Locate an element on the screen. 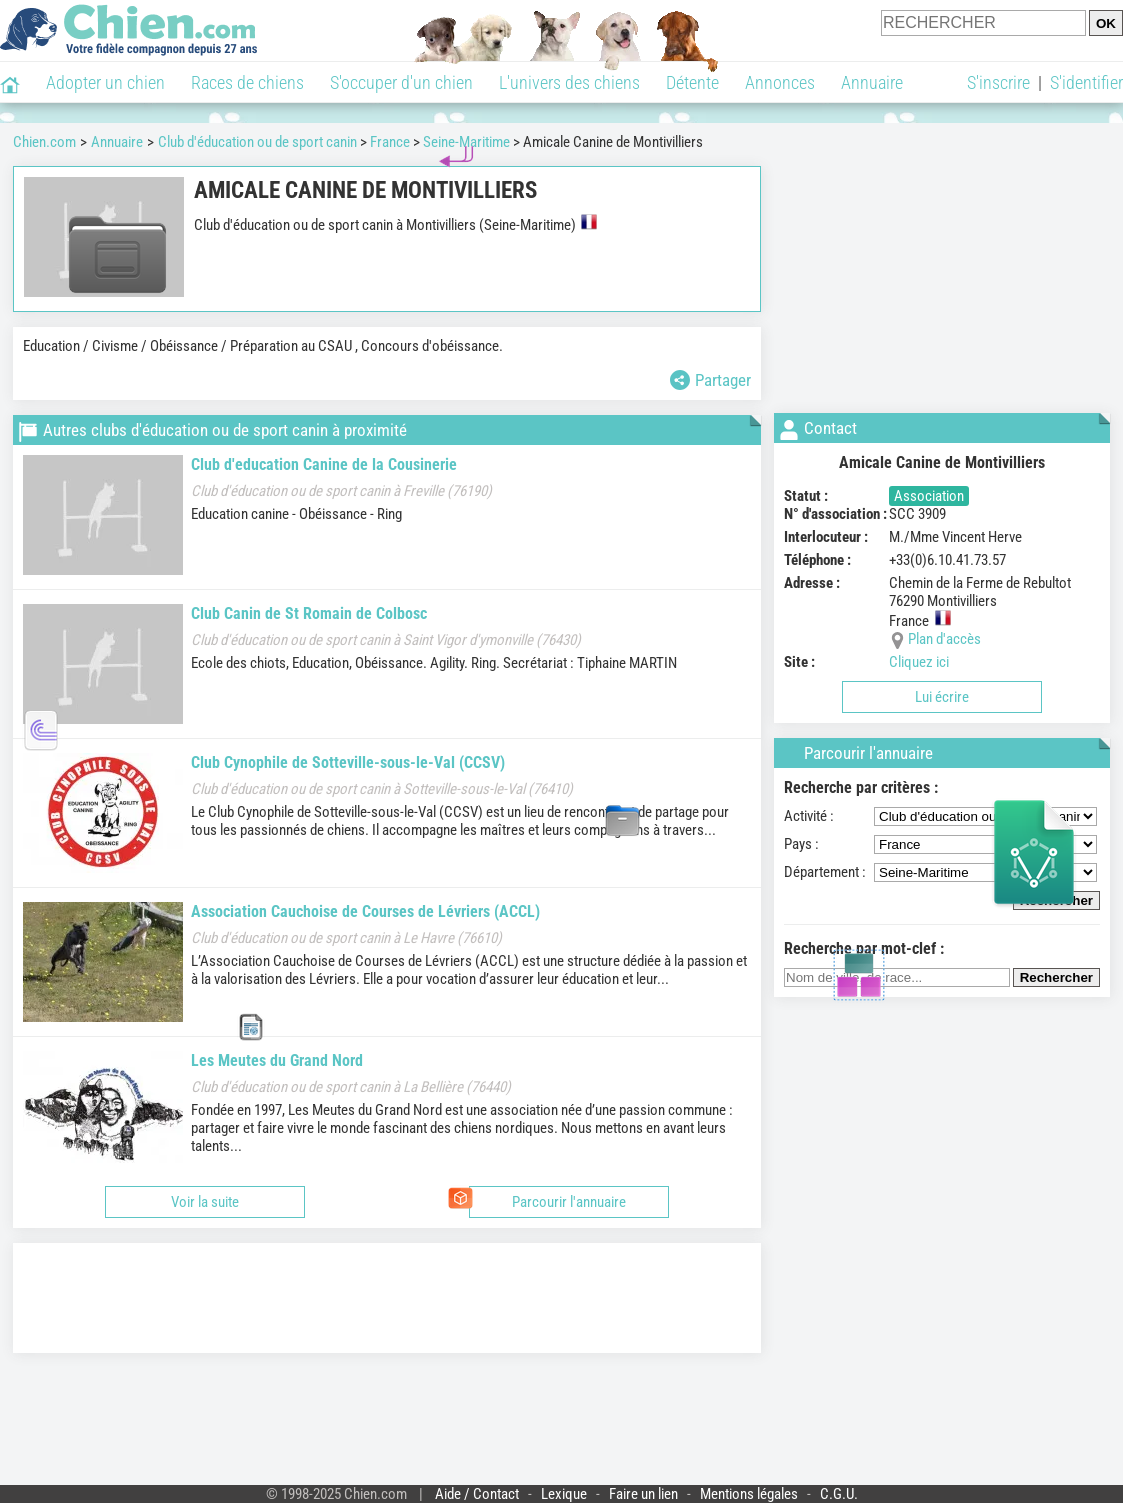 The image size is (1123, 1503). libreoffice web template file type is located at coordinates (251, 1027).